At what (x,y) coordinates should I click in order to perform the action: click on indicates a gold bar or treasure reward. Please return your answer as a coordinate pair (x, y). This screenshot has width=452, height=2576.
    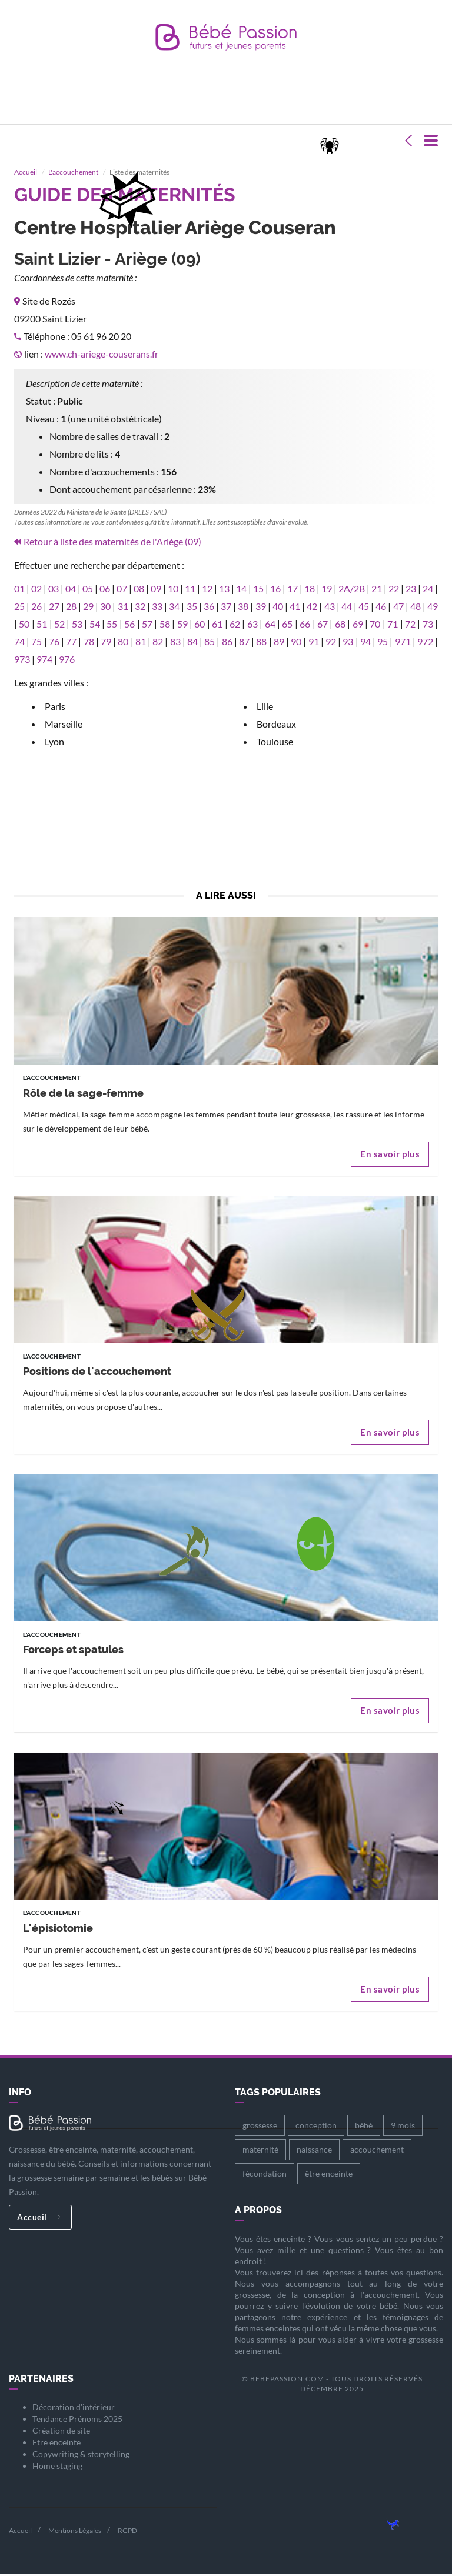
    Looking at the image, I should click on (128, 199).